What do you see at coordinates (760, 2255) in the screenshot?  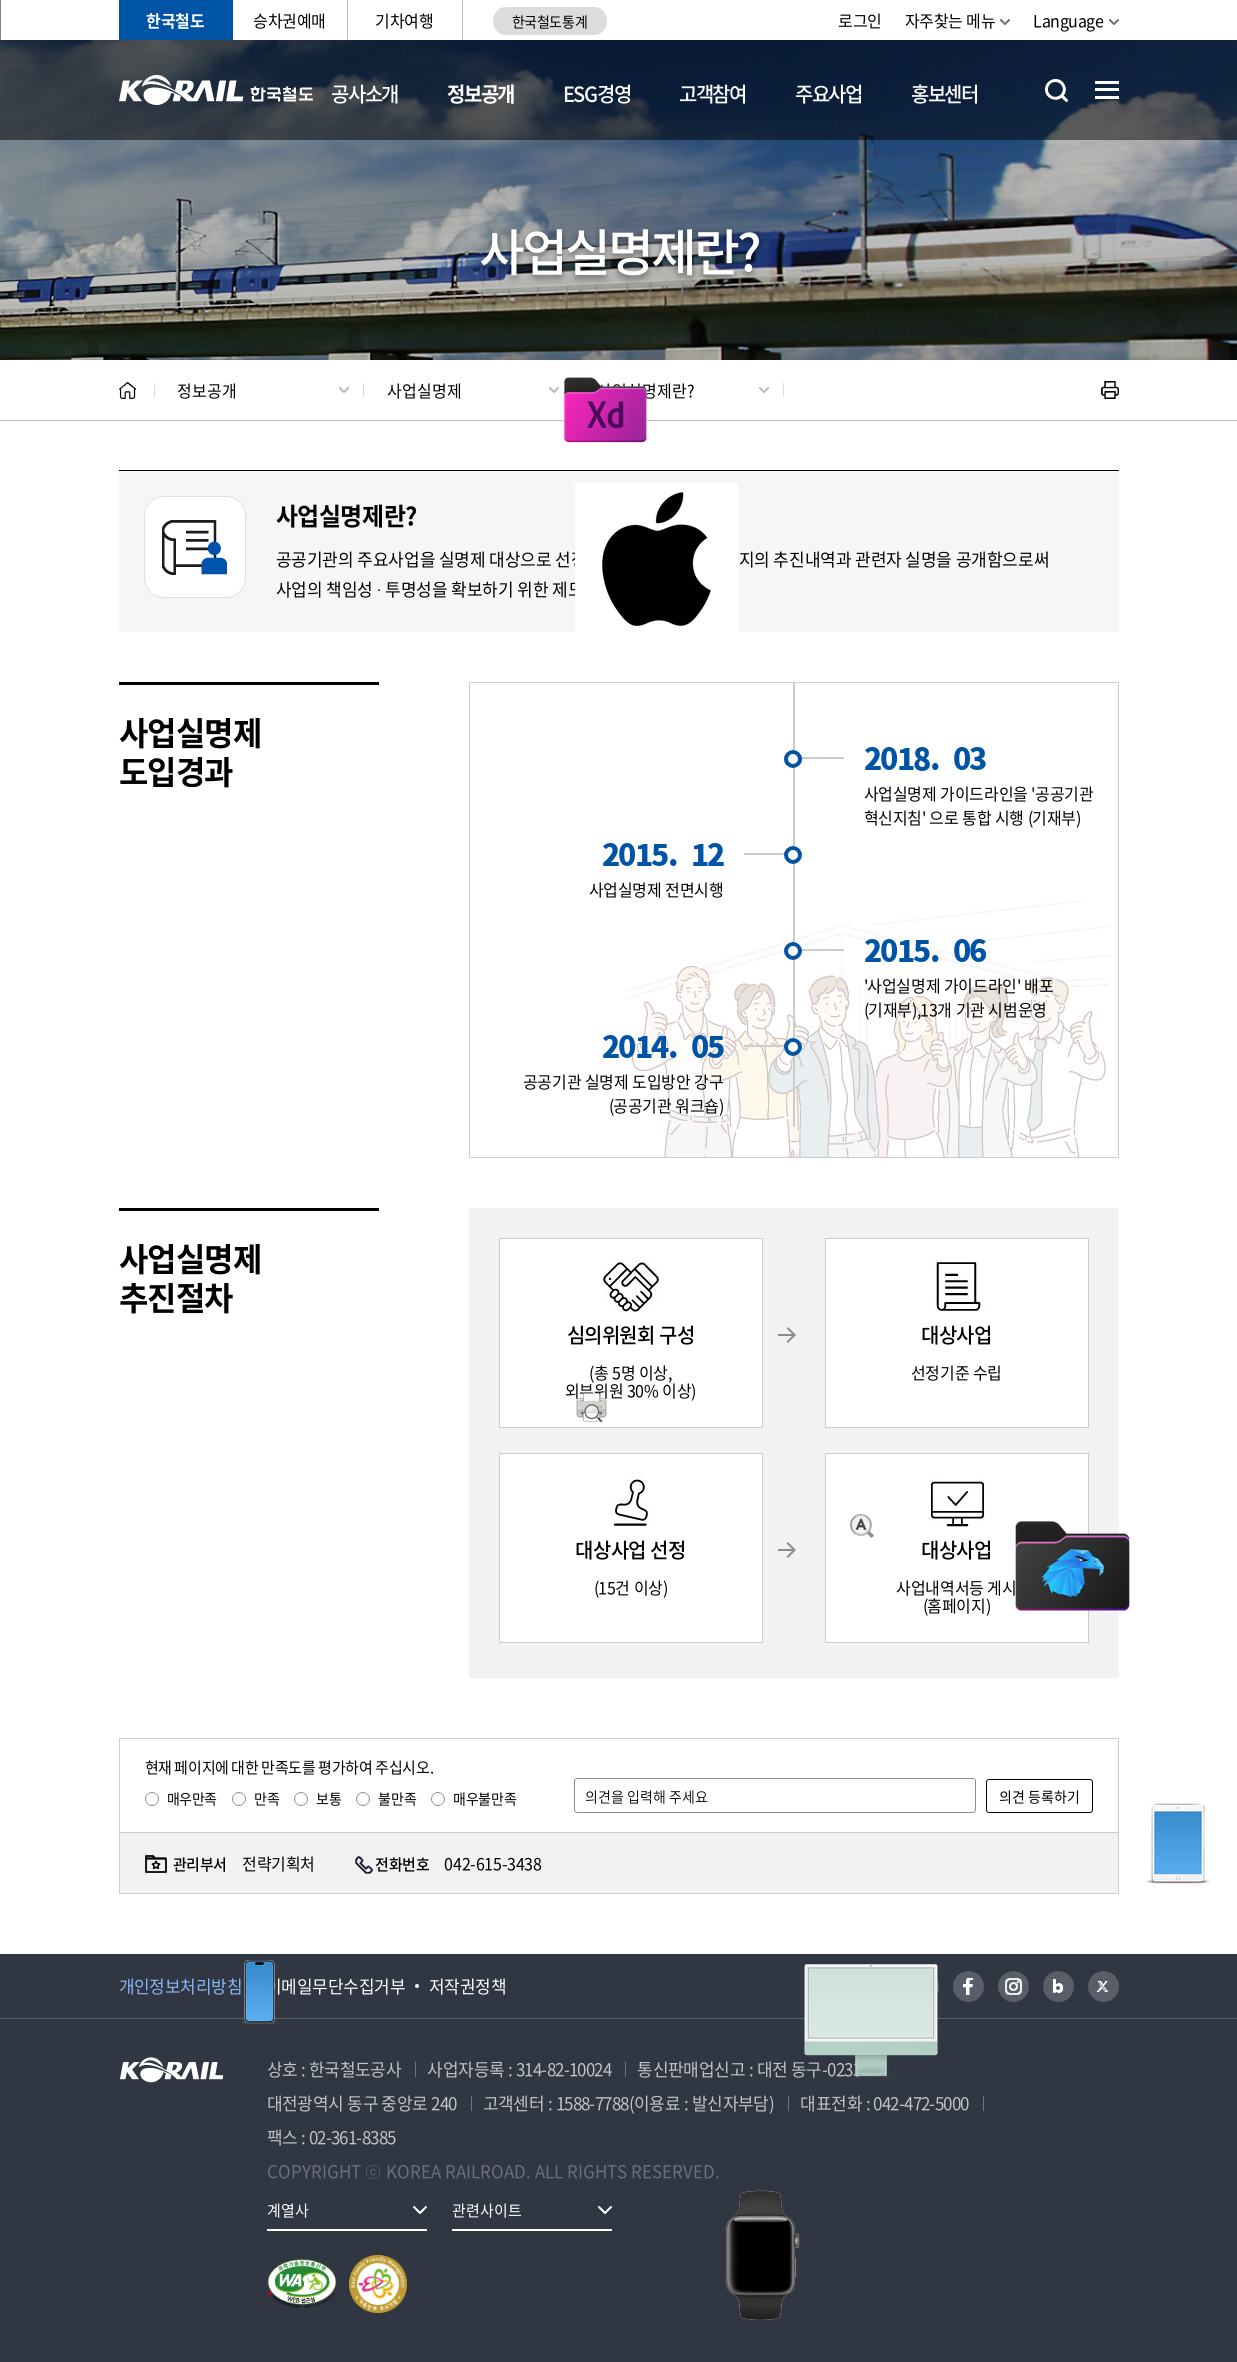 I see `apple watch series 3 device icon` at bounding box center [760, 2255].